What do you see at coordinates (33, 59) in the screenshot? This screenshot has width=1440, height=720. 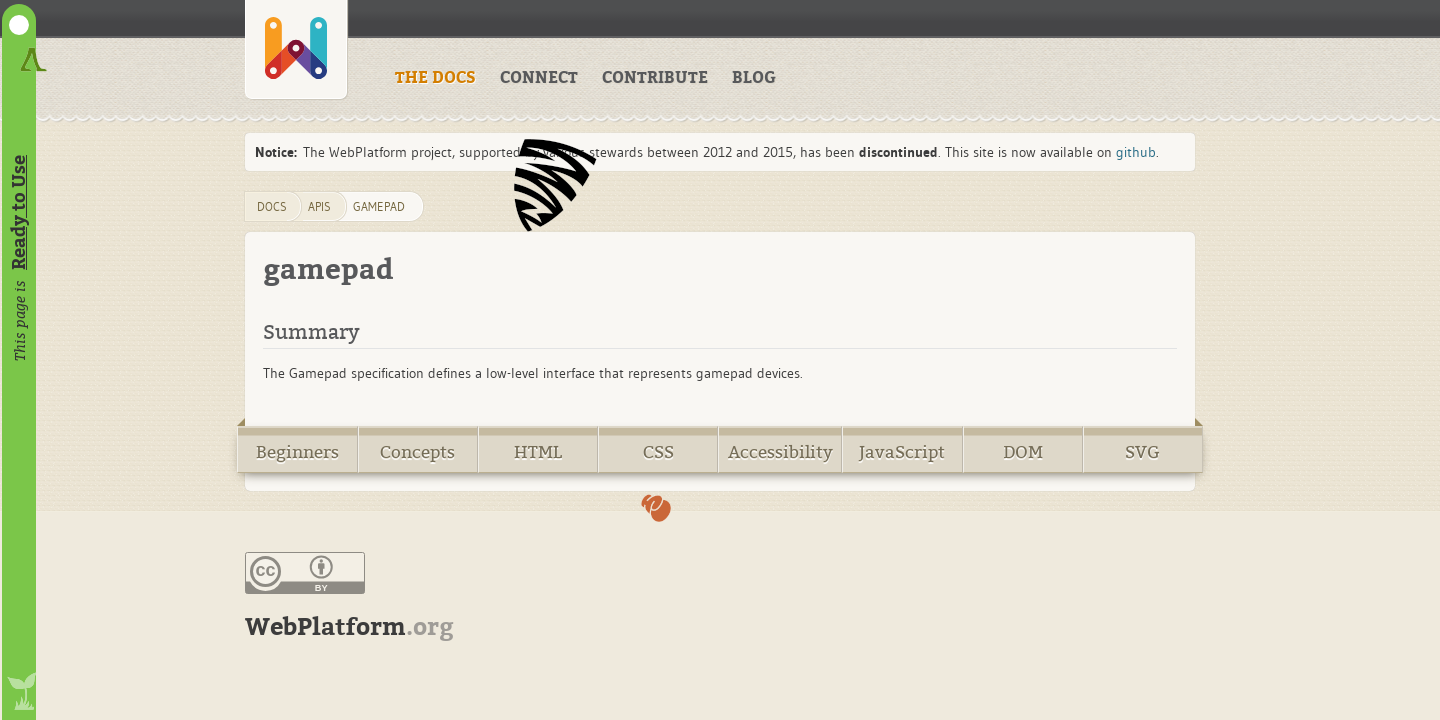 I see `indicates walking or movement action` at bounding box center [33, 59].